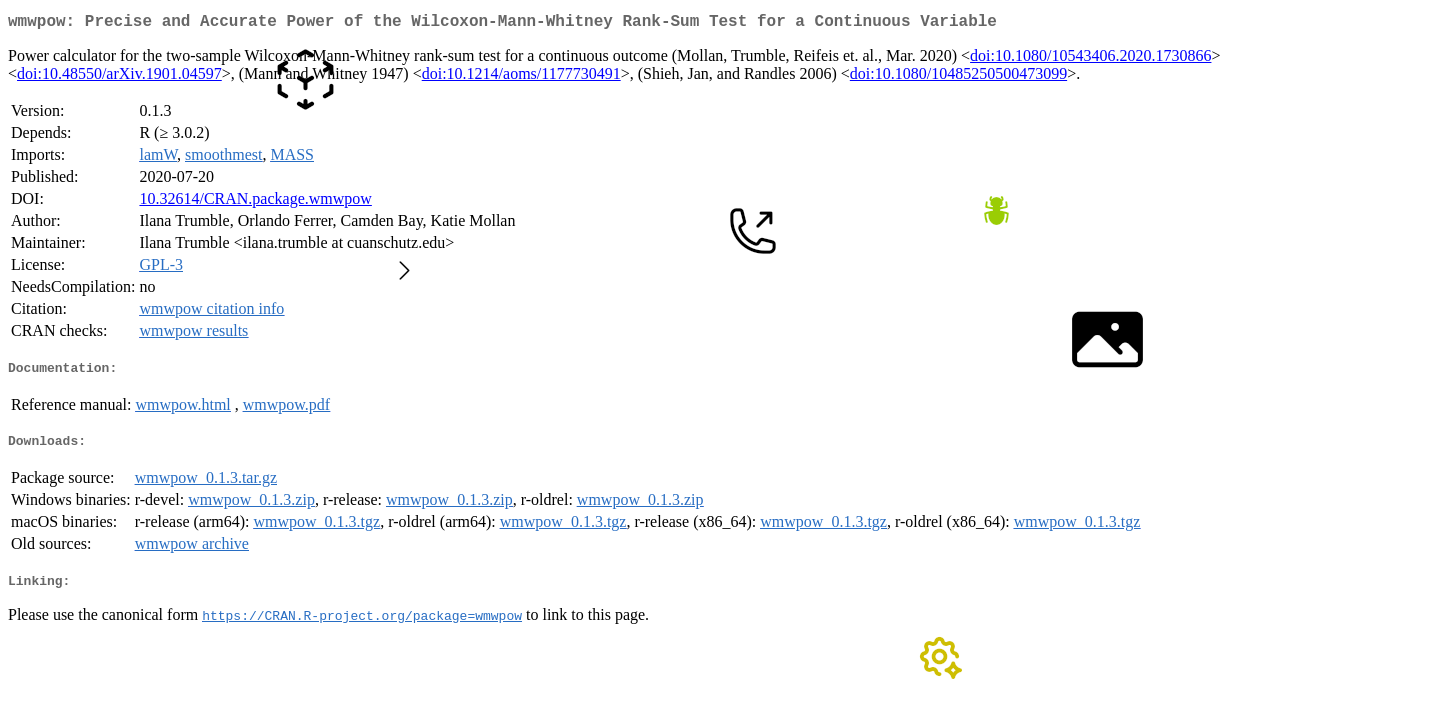  What do you see at coordinates (305, 79) in the screenshot?
I see `view 3D model or object` at bounding box center [305, 79].